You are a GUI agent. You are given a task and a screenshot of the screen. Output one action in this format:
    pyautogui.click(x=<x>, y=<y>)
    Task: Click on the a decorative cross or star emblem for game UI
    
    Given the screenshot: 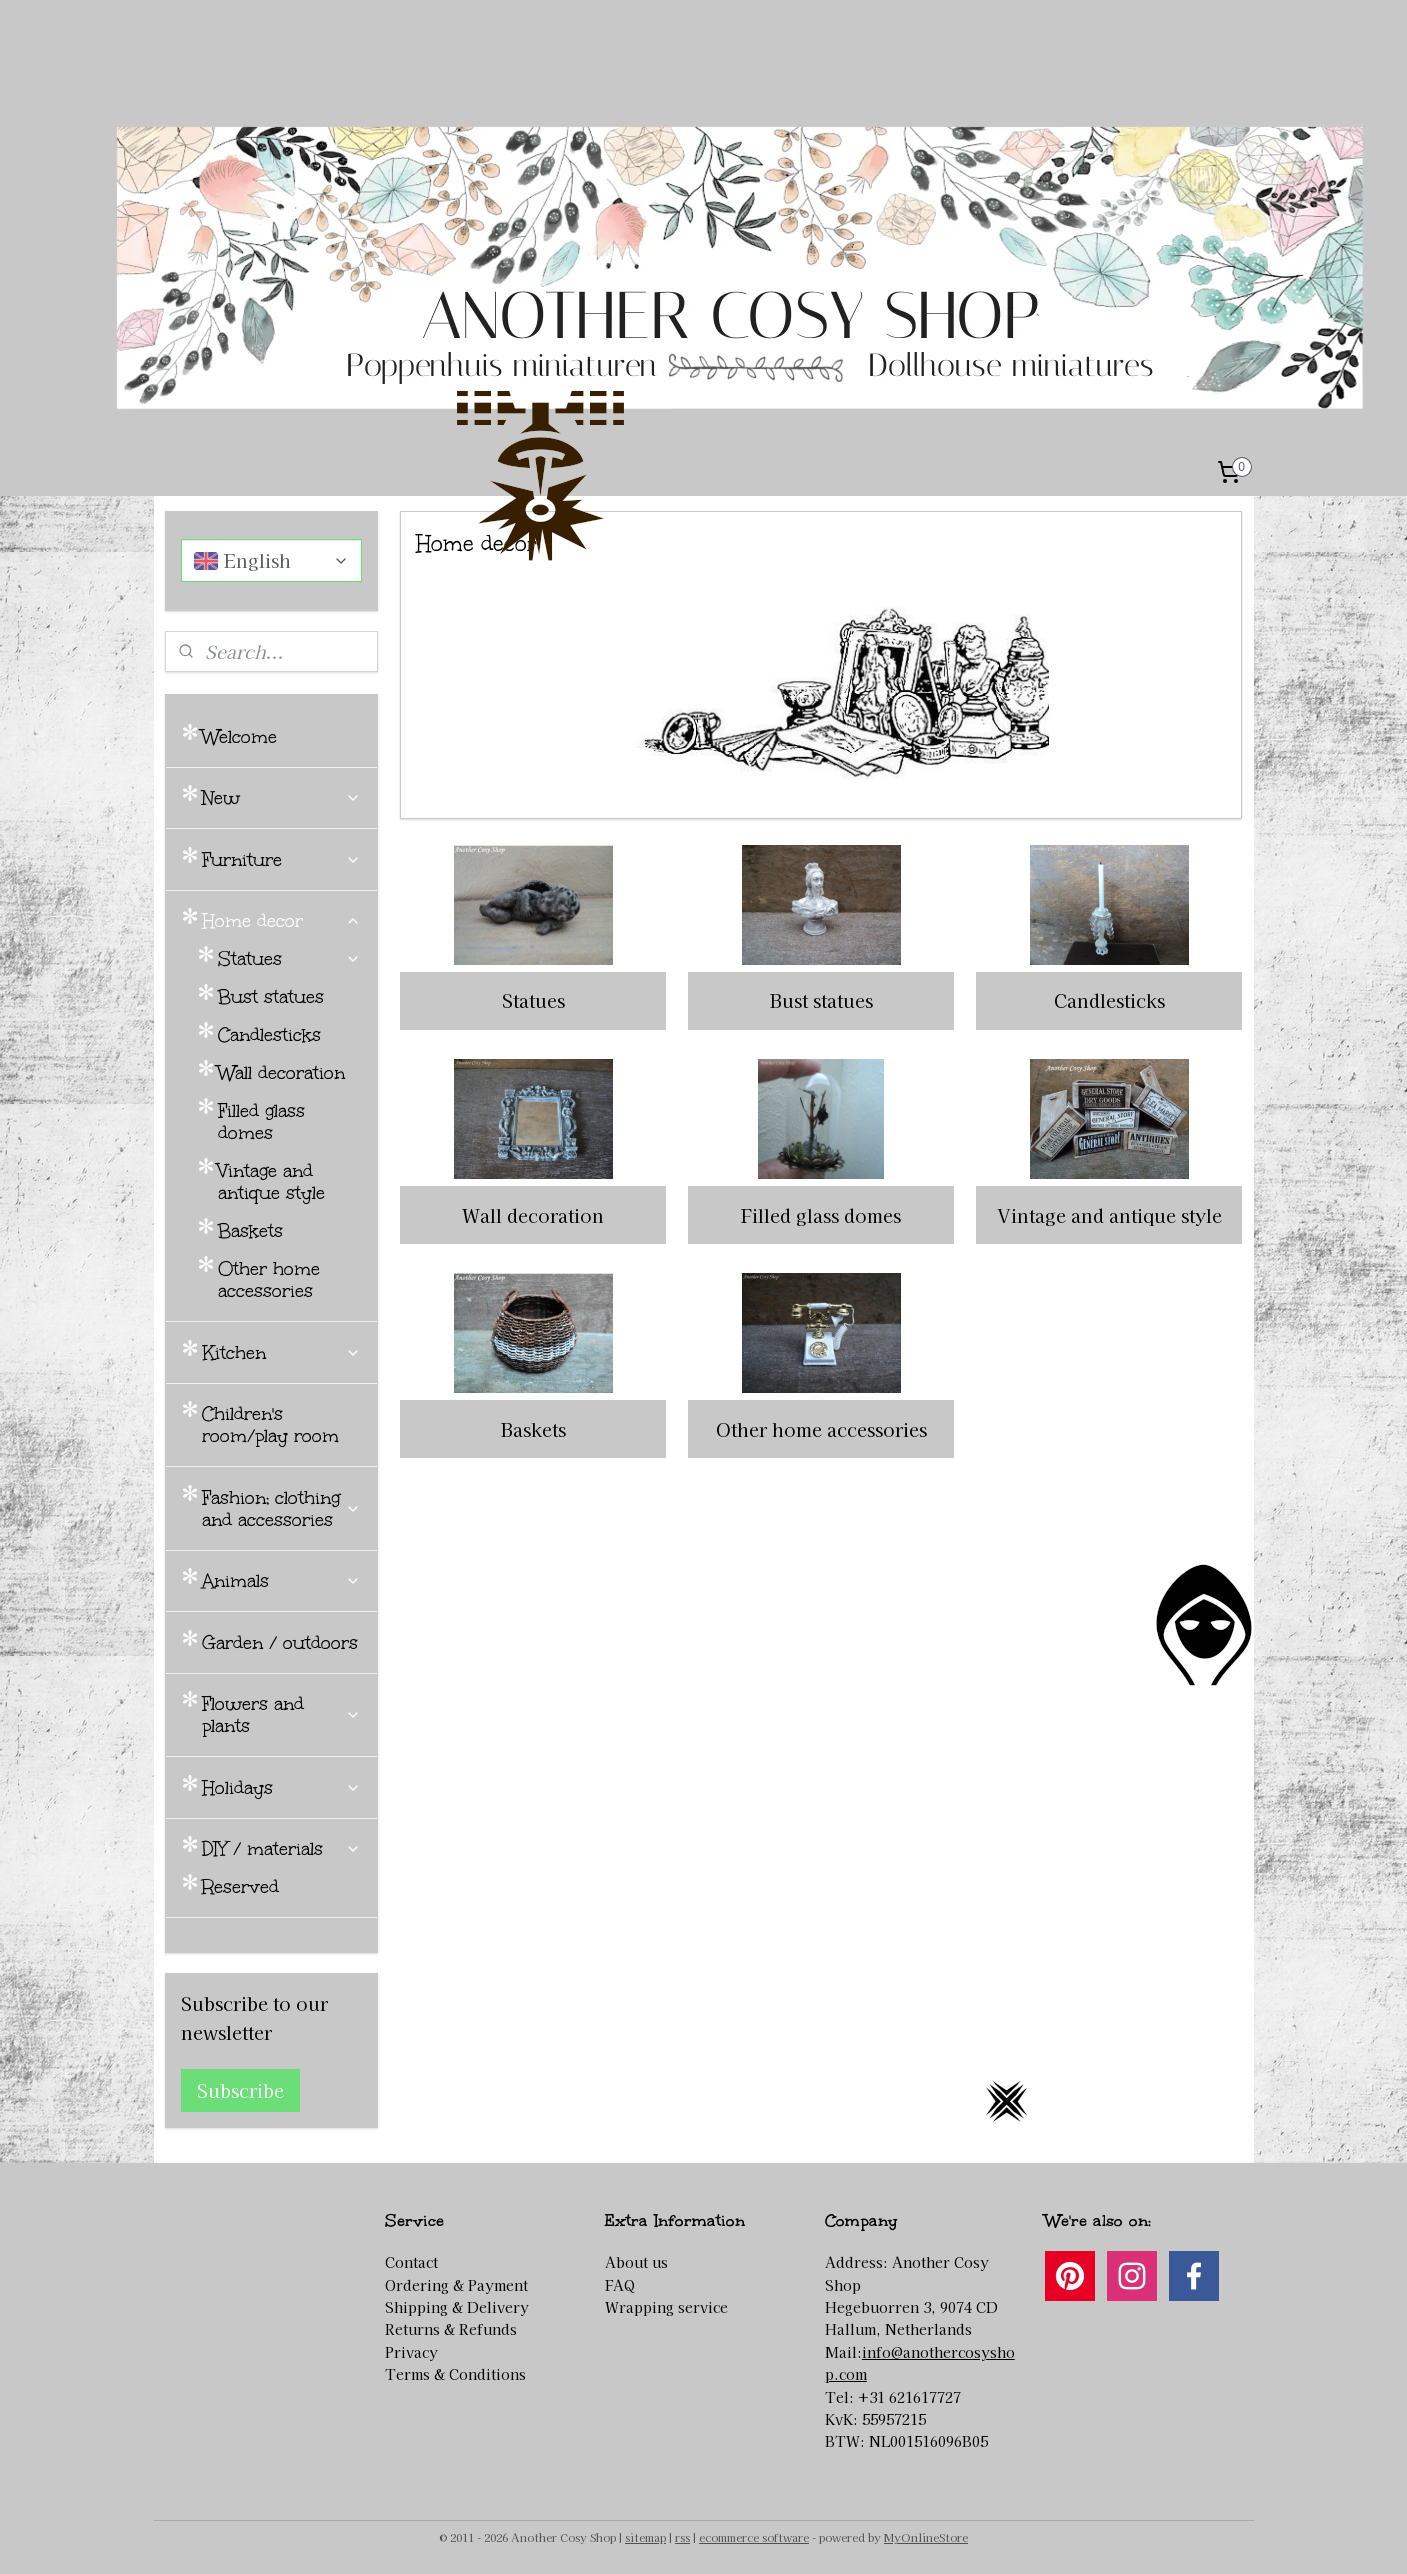 What is the action you would take?
    pyautogui.click(x=1006, y=2101)
    